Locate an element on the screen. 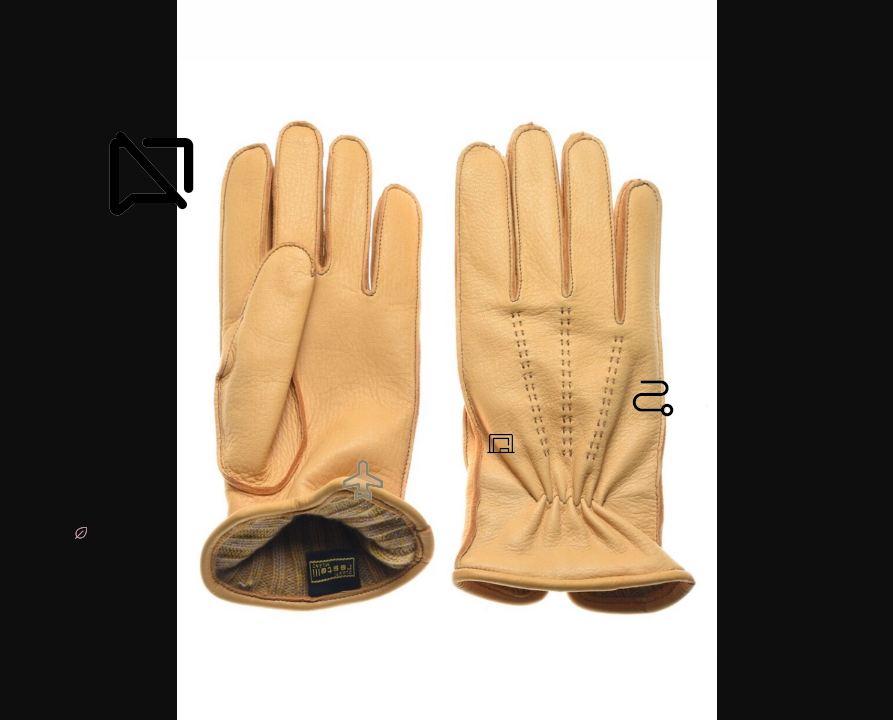 The image size is (893, 720). mute or disable chat notifications is located at coordinates (151, 170).